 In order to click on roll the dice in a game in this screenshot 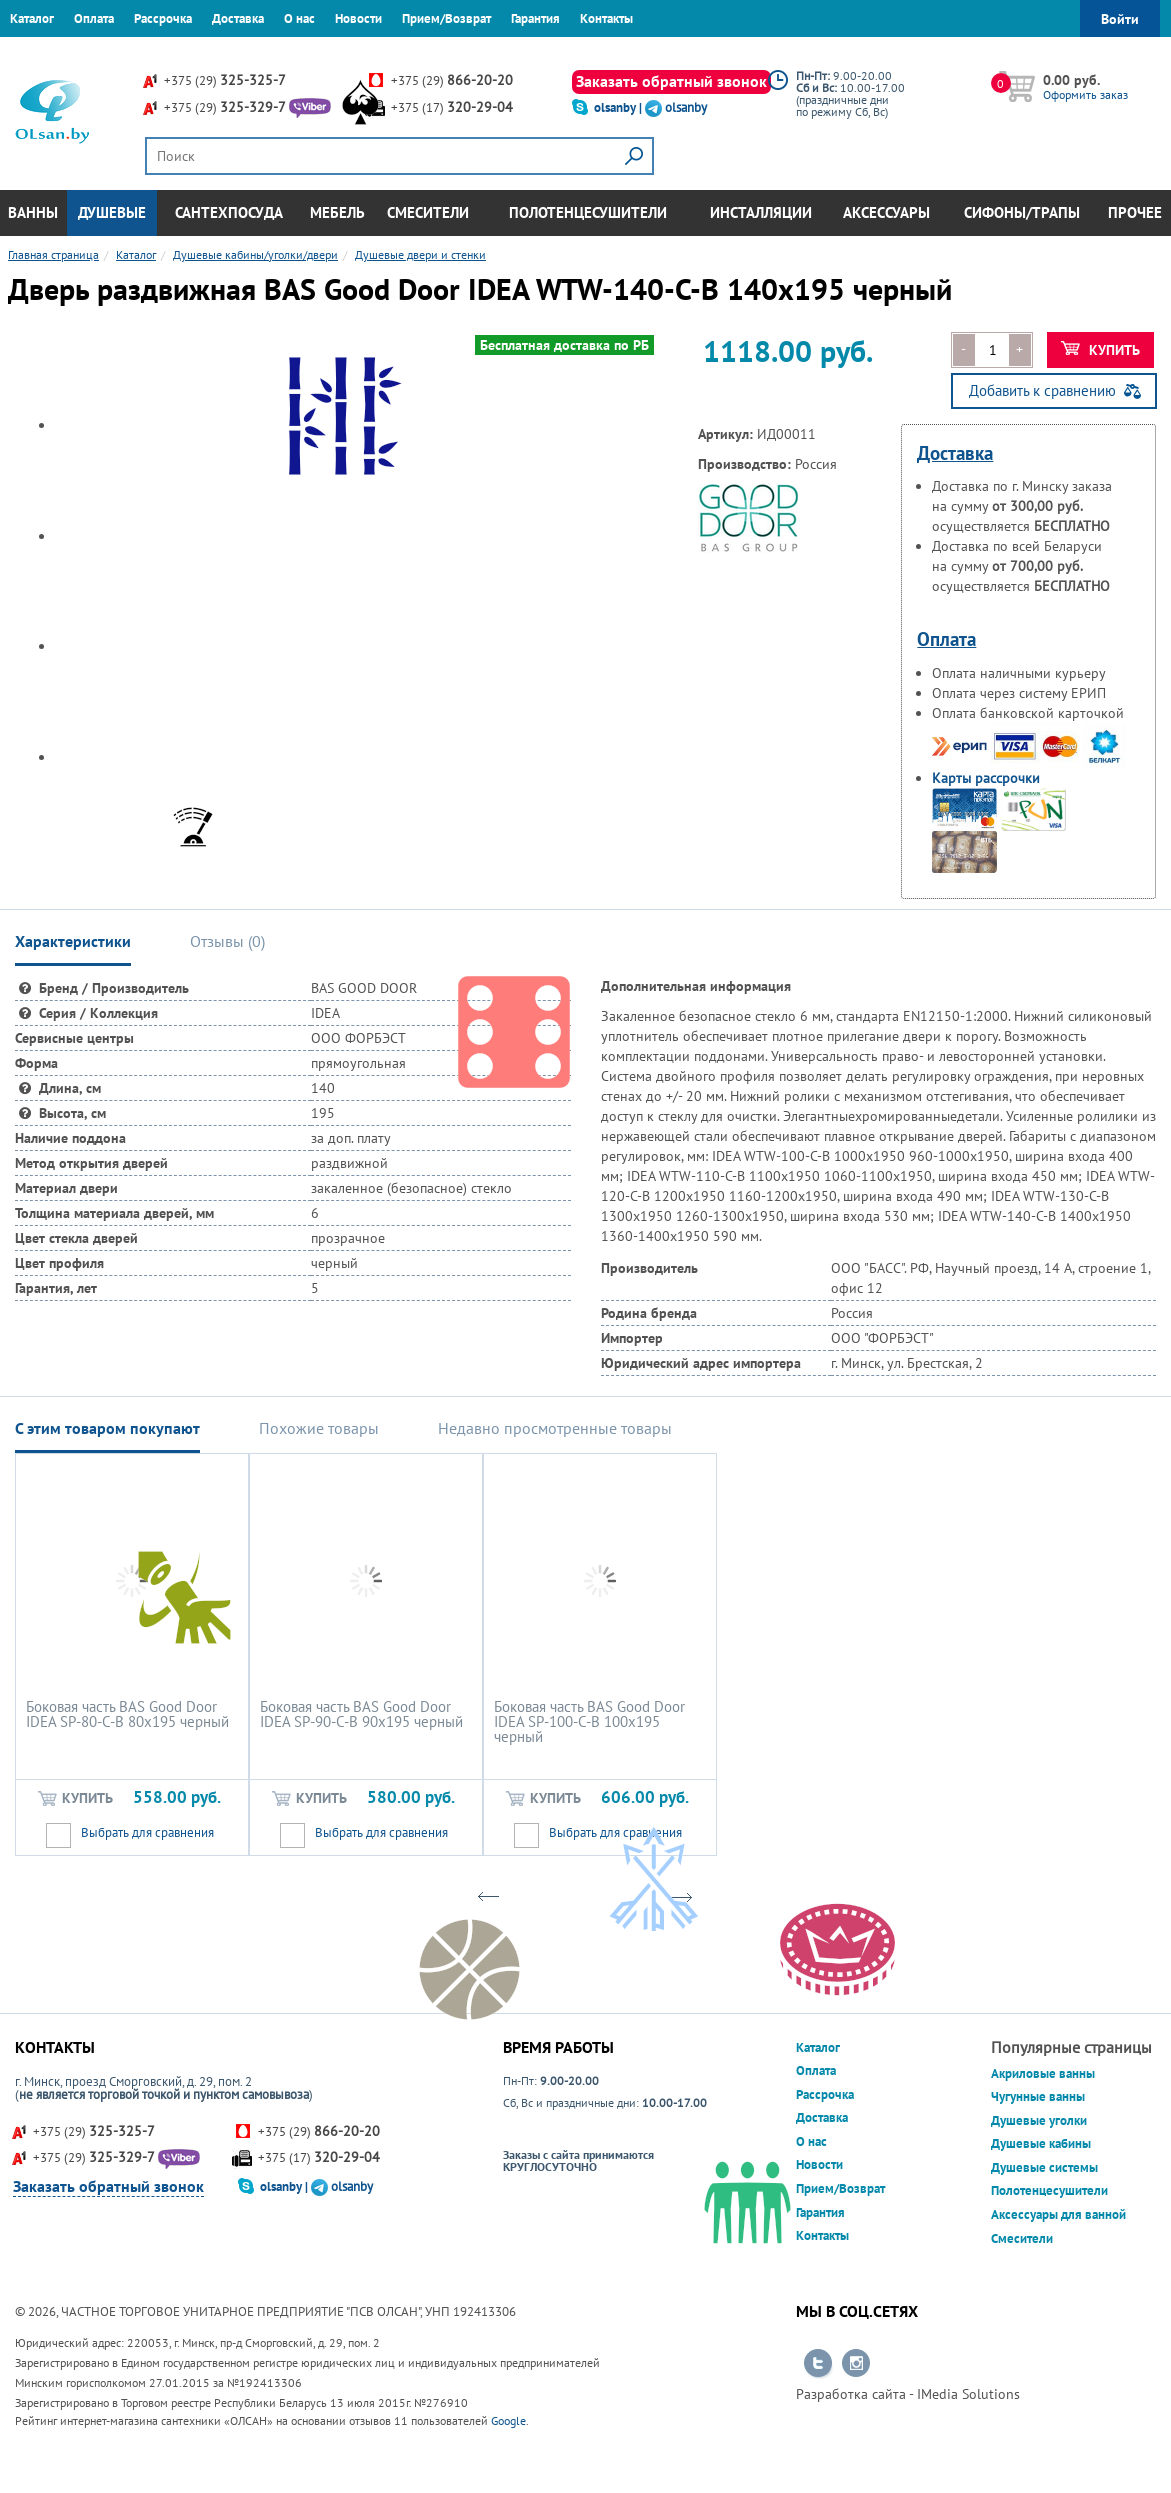, I will do `click(514, 1032)`.